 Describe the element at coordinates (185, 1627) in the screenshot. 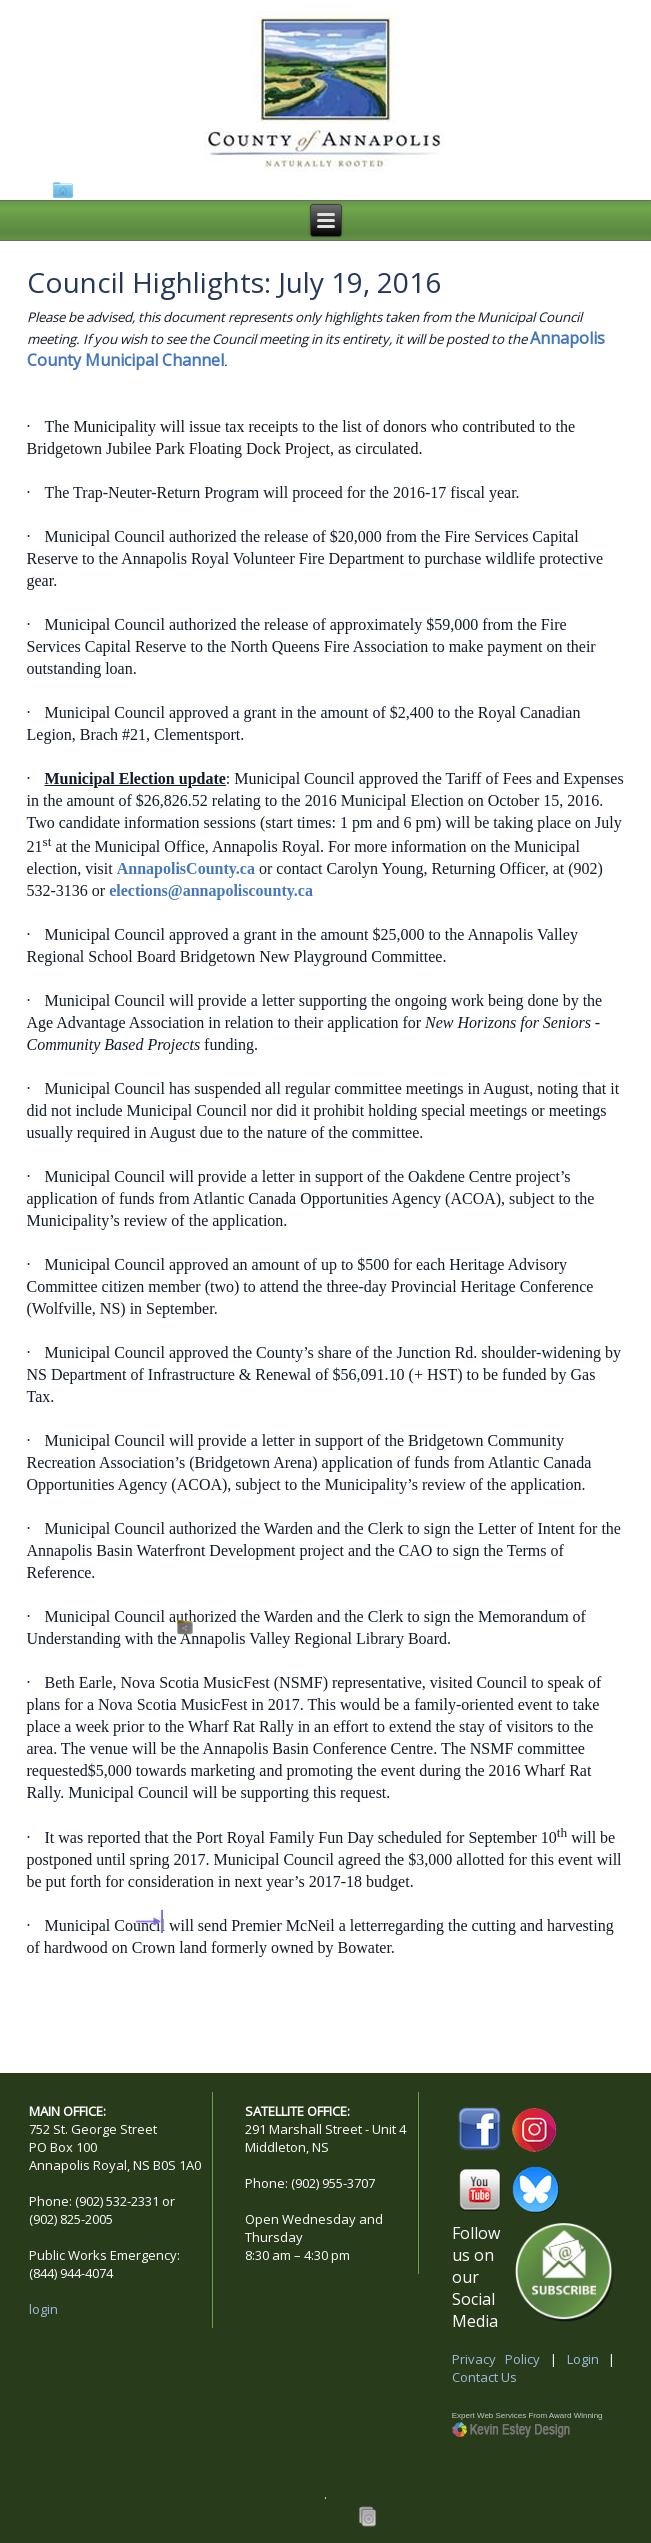

I see `access your public shared folder` at that location.